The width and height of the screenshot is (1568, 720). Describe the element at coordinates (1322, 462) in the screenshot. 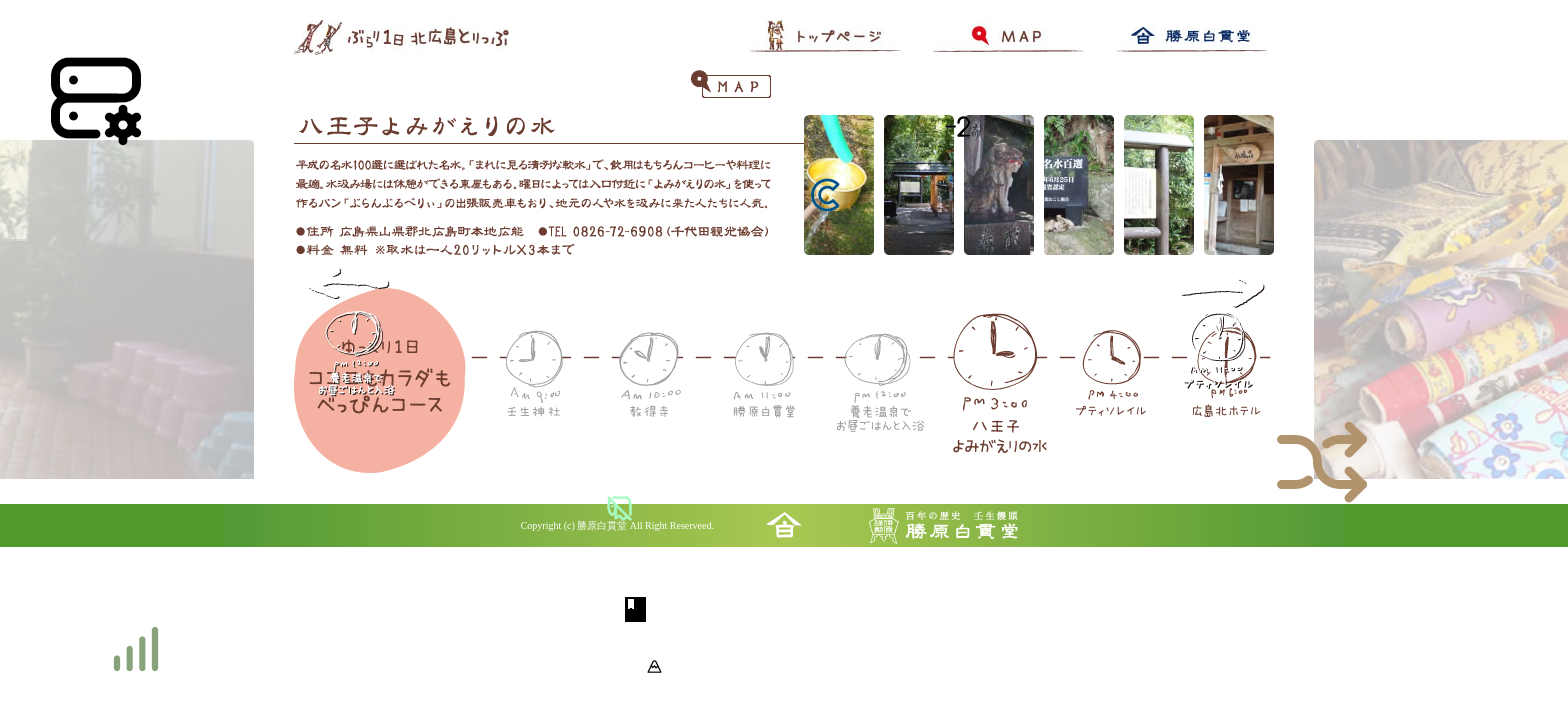

I see `shuffle or randomize playback order` at that location.